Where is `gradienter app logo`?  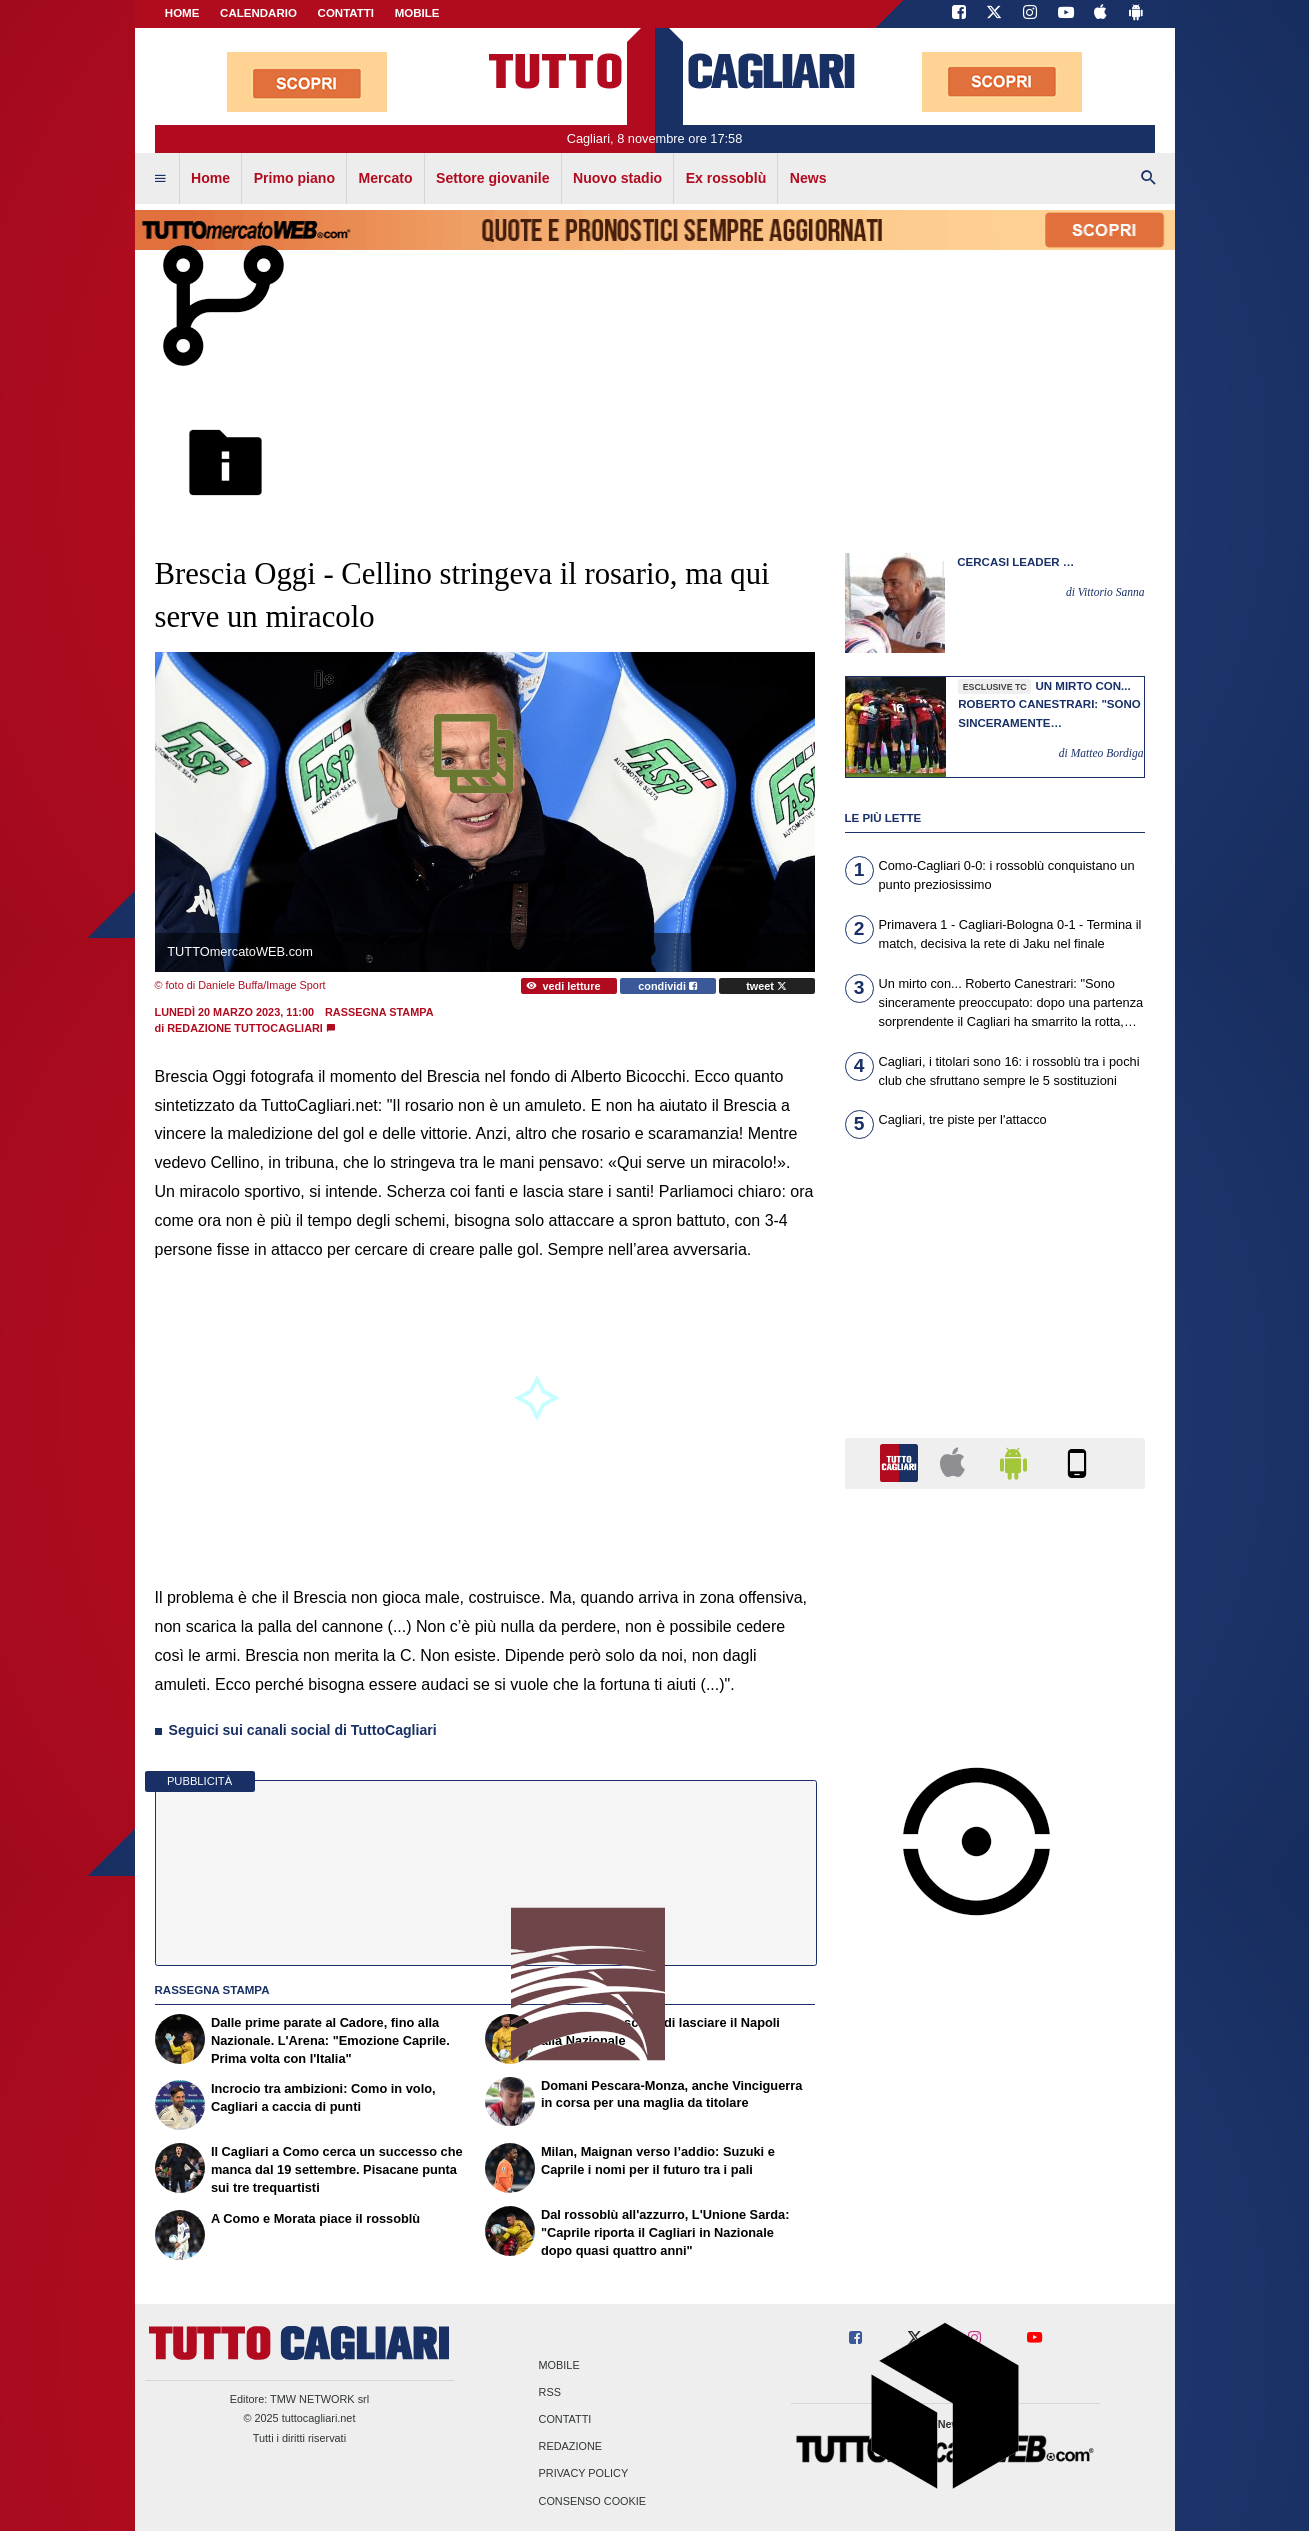 gradienter app logo is located at coordinates (976, 1841).